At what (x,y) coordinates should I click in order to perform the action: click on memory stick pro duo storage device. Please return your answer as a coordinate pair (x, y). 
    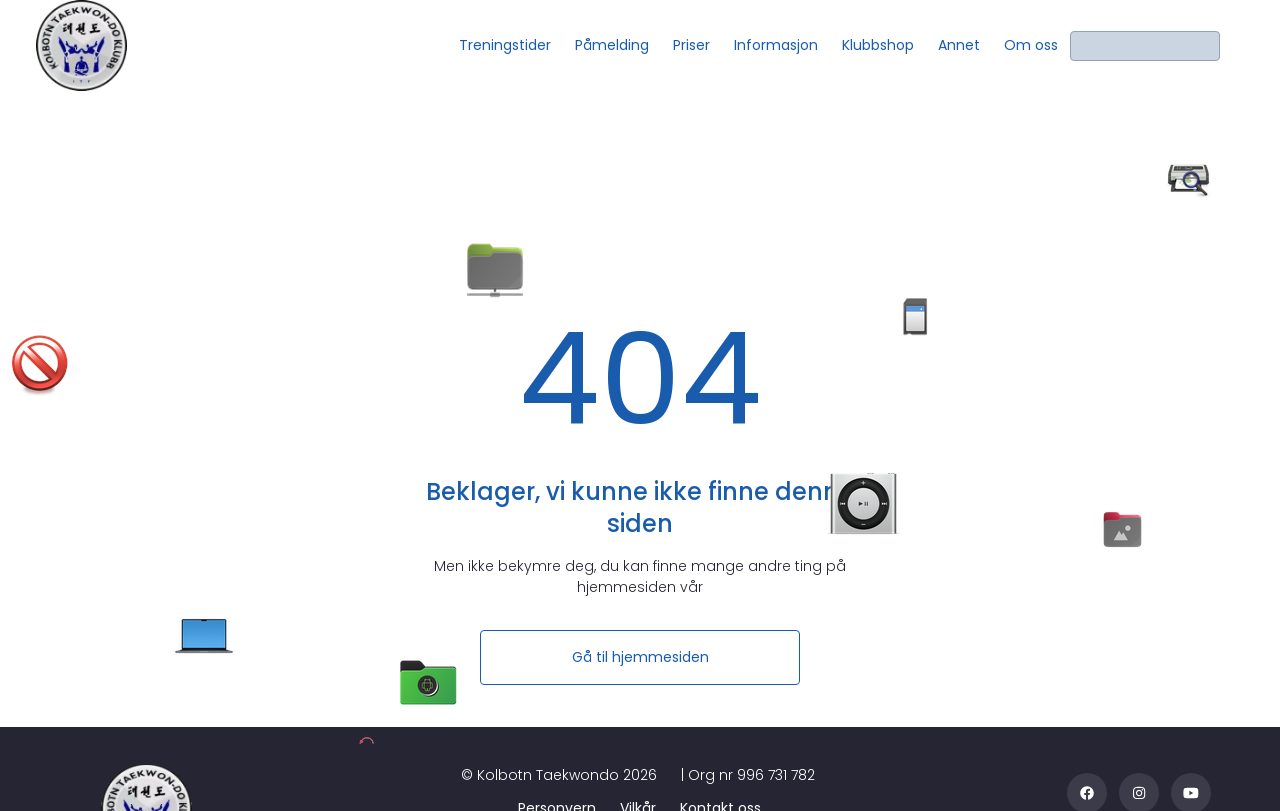
    Looking at the image, I should click on (915, 317).